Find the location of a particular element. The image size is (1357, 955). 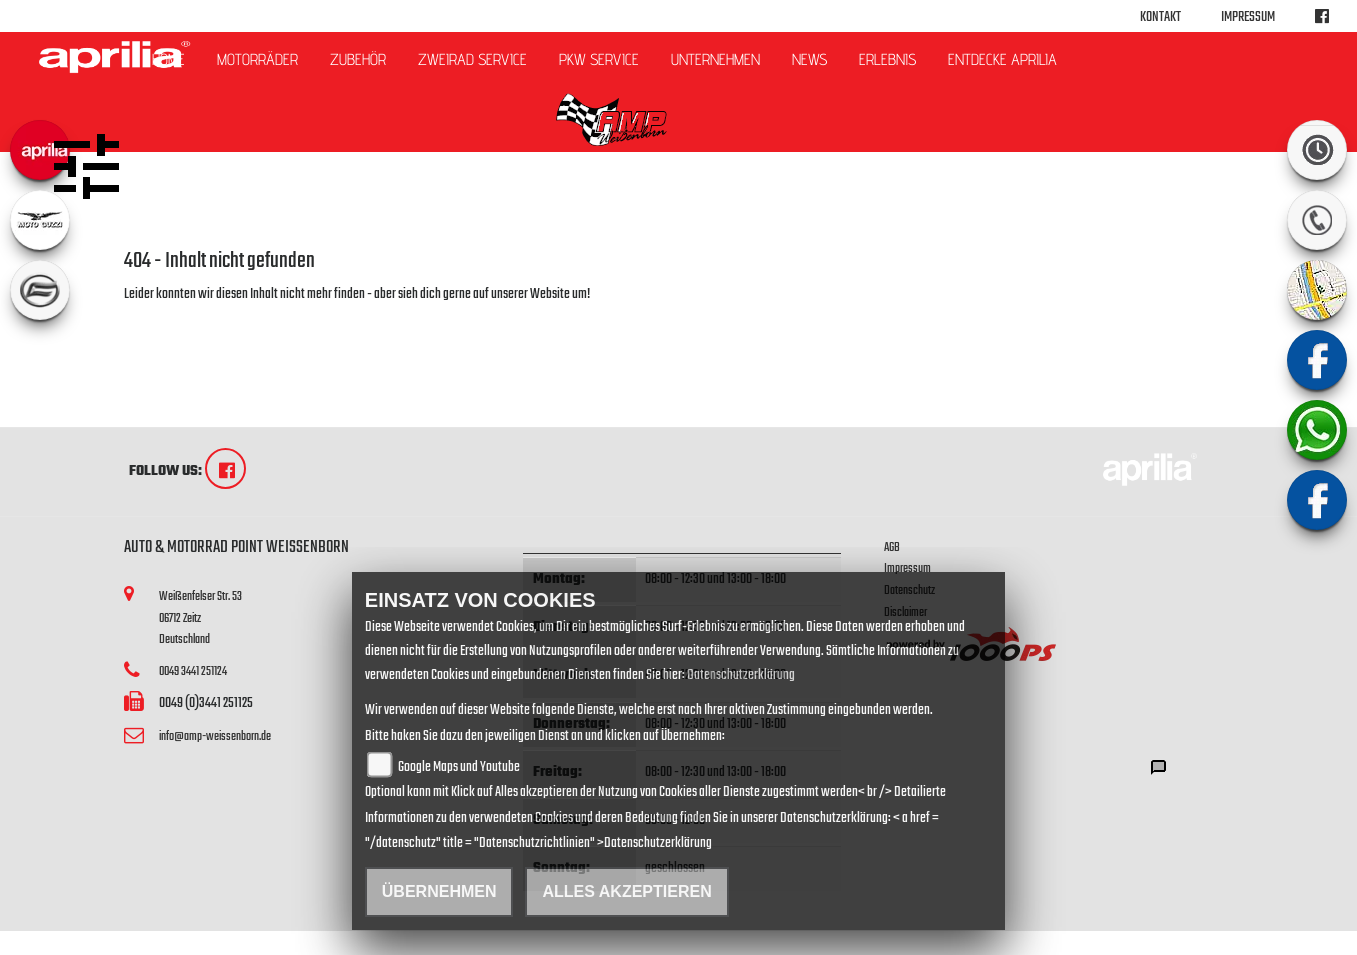

adjust settings or preferences is located at coordinates (86, 166).